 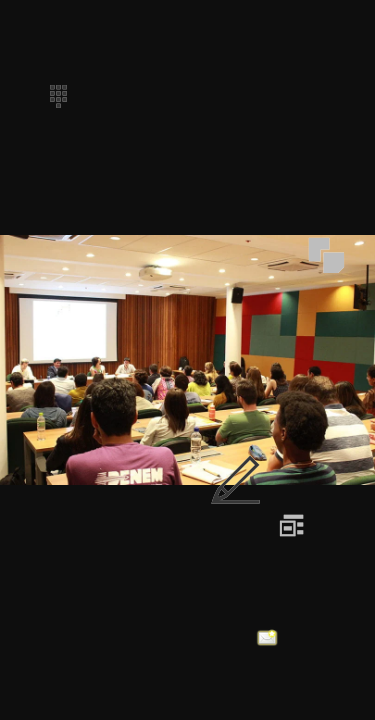 I want to click on copy selected content to clipboard, so click(x=326, y=255).